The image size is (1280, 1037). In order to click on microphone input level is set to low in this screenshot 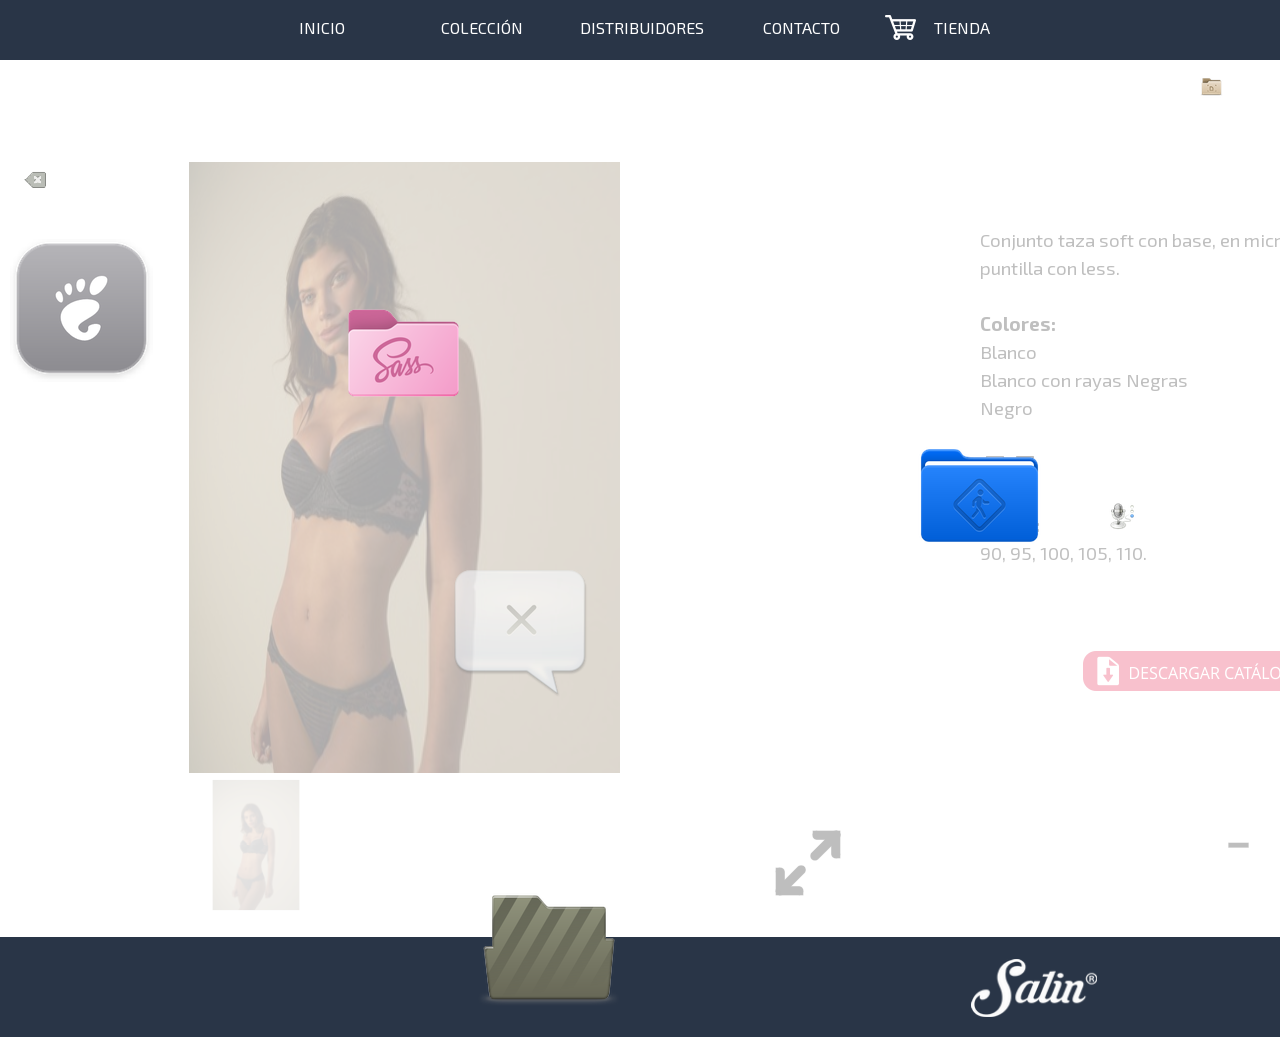, I will do `click(1122, 516)`.